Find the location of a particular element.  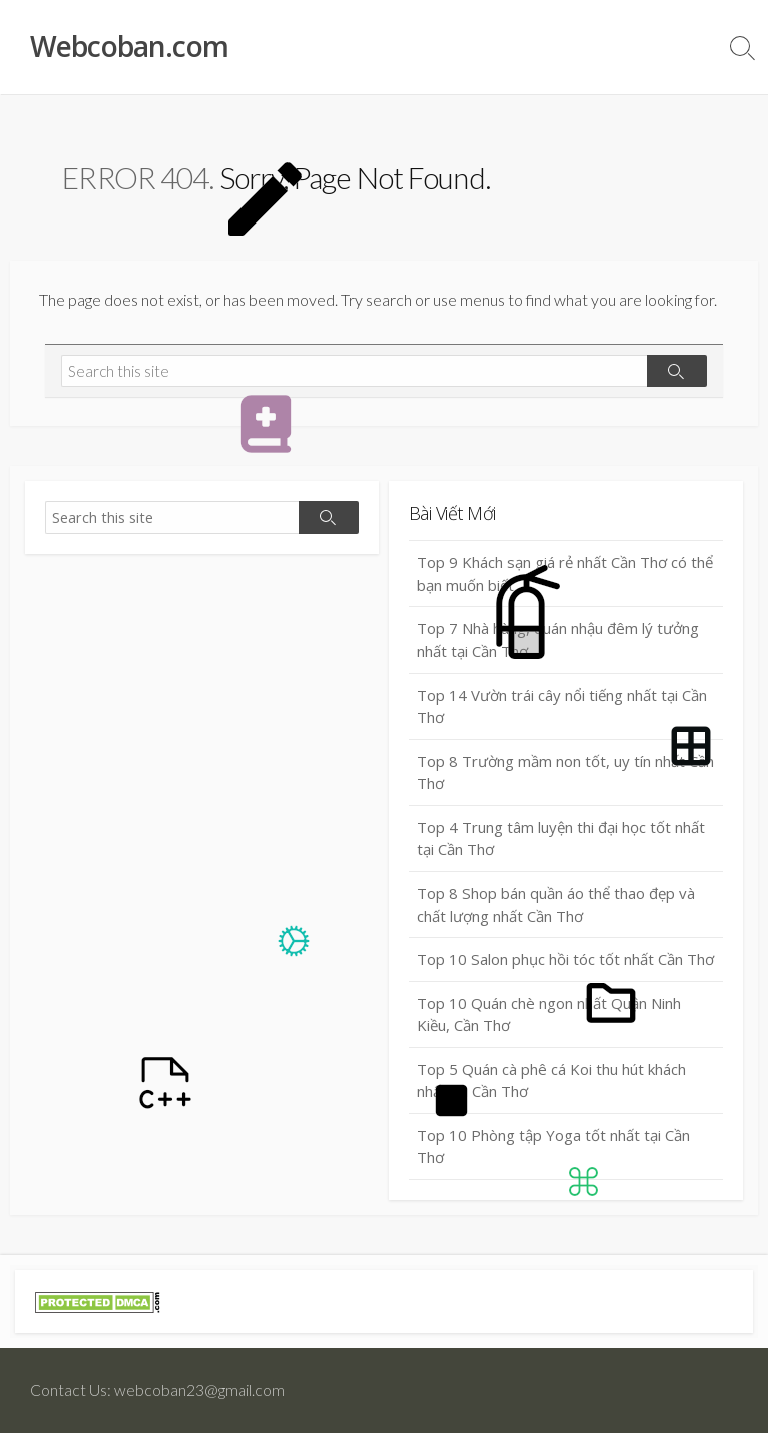

switch to grid view is located at coordinates (691, 746).